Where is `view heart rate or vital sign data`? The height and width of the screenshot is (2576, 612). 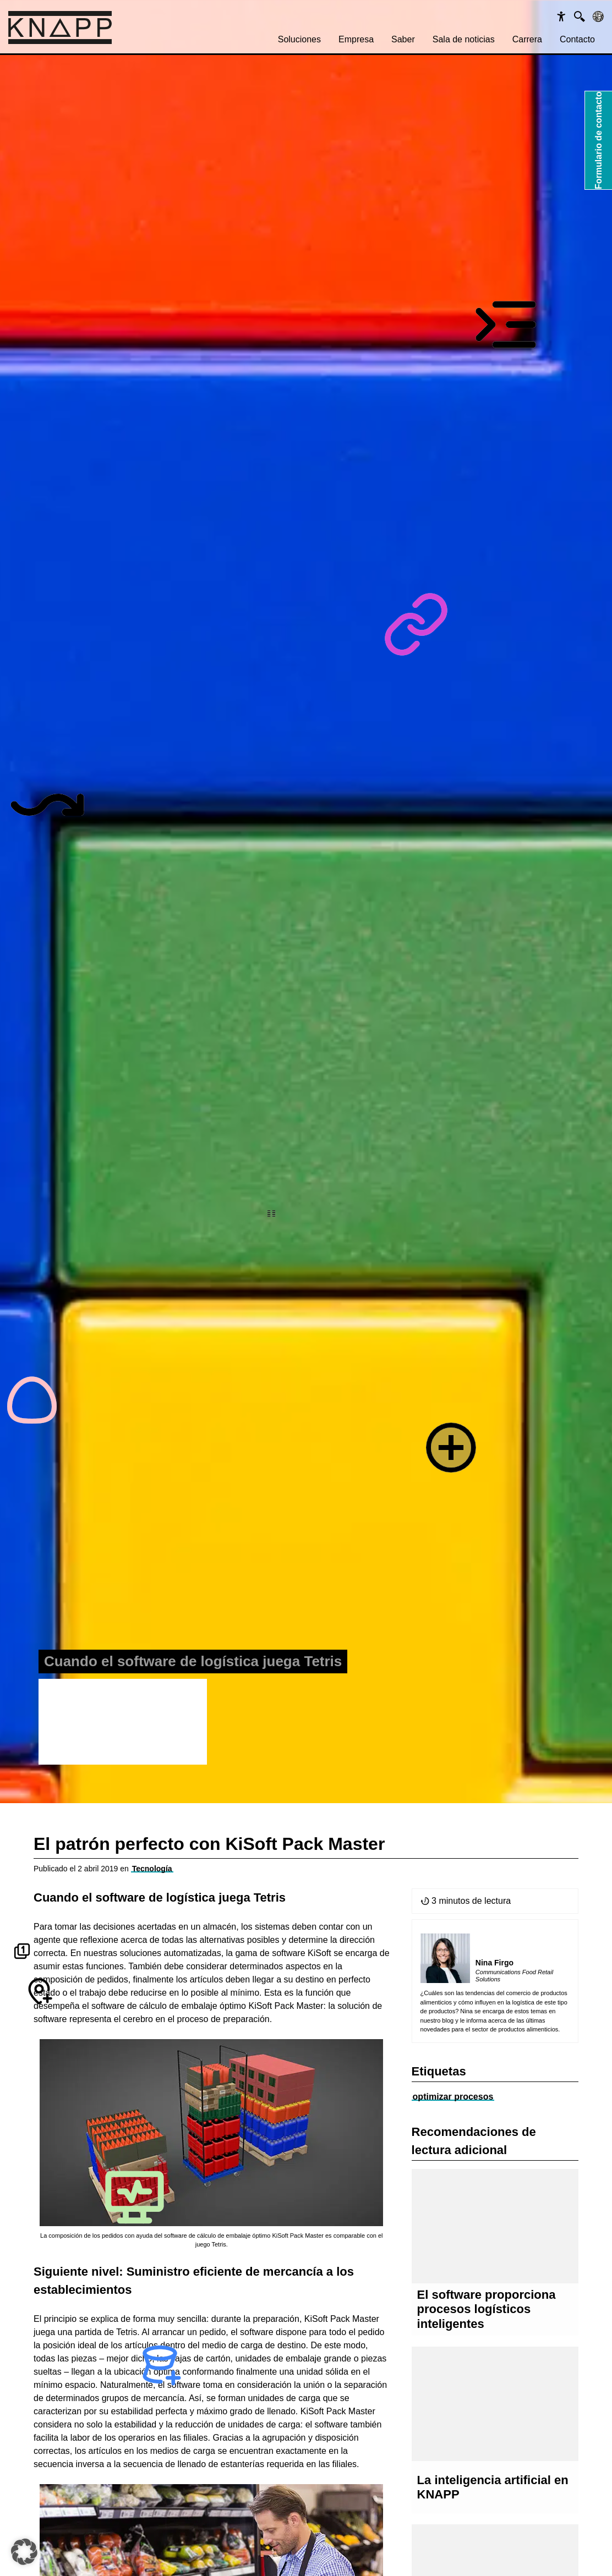
view heart rate or vital sign data is located at coordinates (134, 2197).